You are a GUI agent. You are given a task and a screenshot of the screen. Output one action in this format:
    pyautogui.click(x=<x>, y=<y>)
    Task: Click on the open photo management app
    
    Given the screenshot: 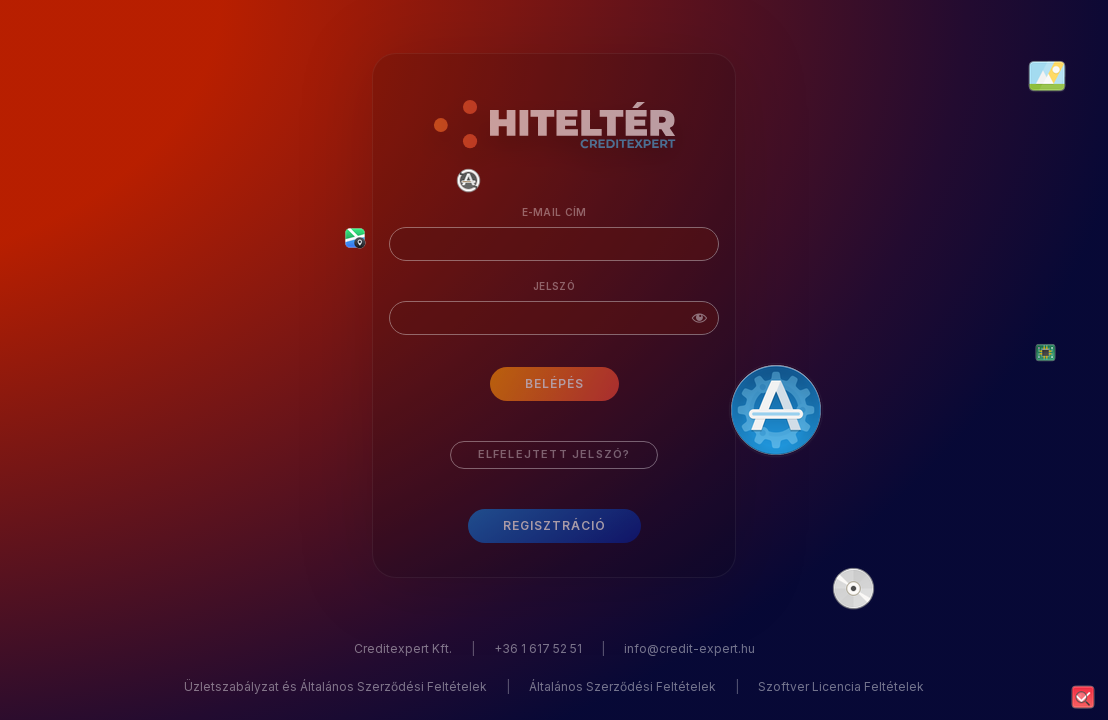 What is the action you would take?
    pyautogui.click(x=1047, y=76)
    